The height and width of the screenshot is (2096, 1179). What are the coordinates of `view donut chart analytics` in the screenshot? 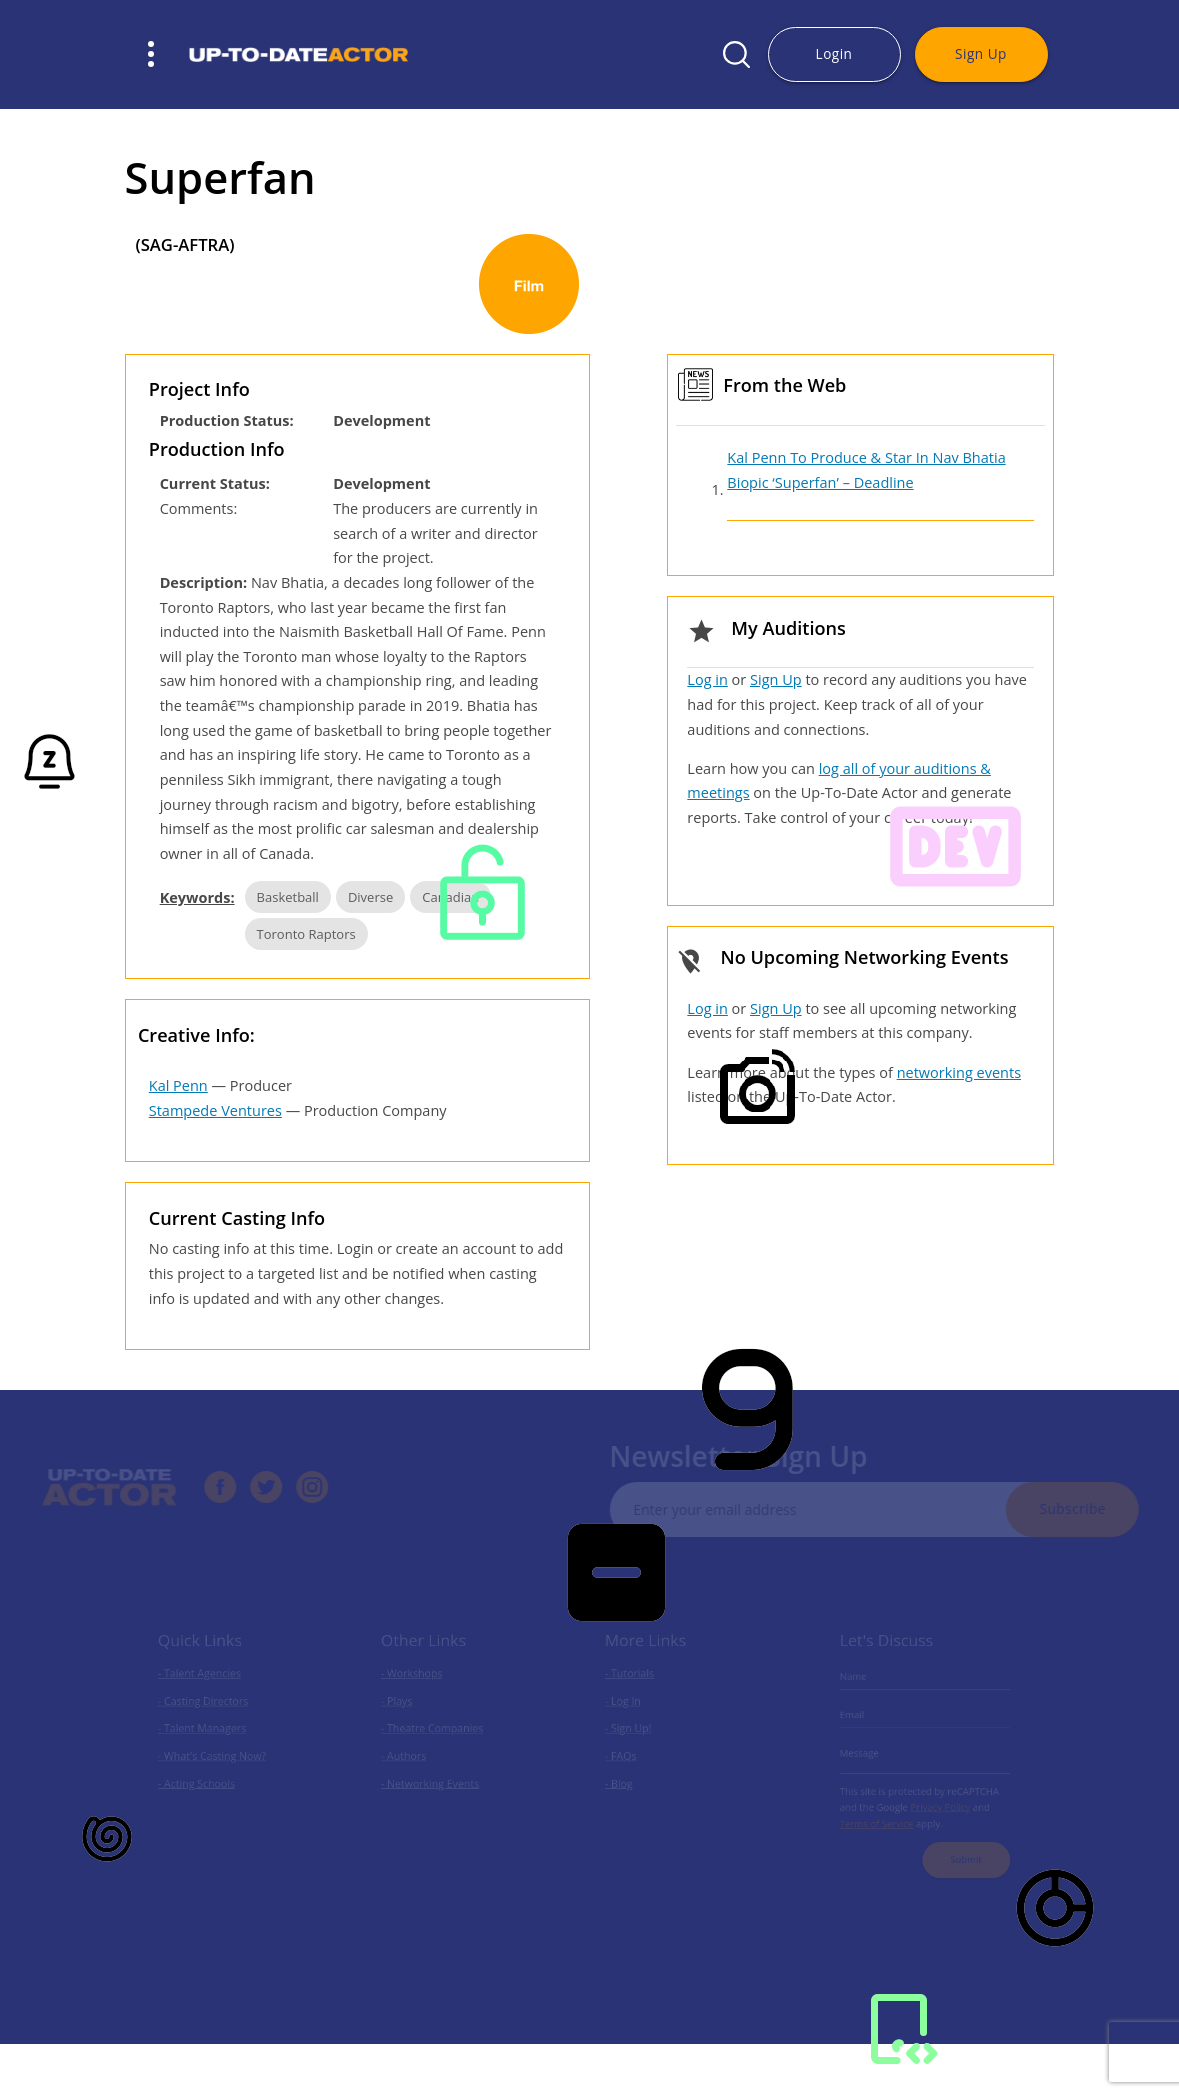 It's located at (1055, 1908).